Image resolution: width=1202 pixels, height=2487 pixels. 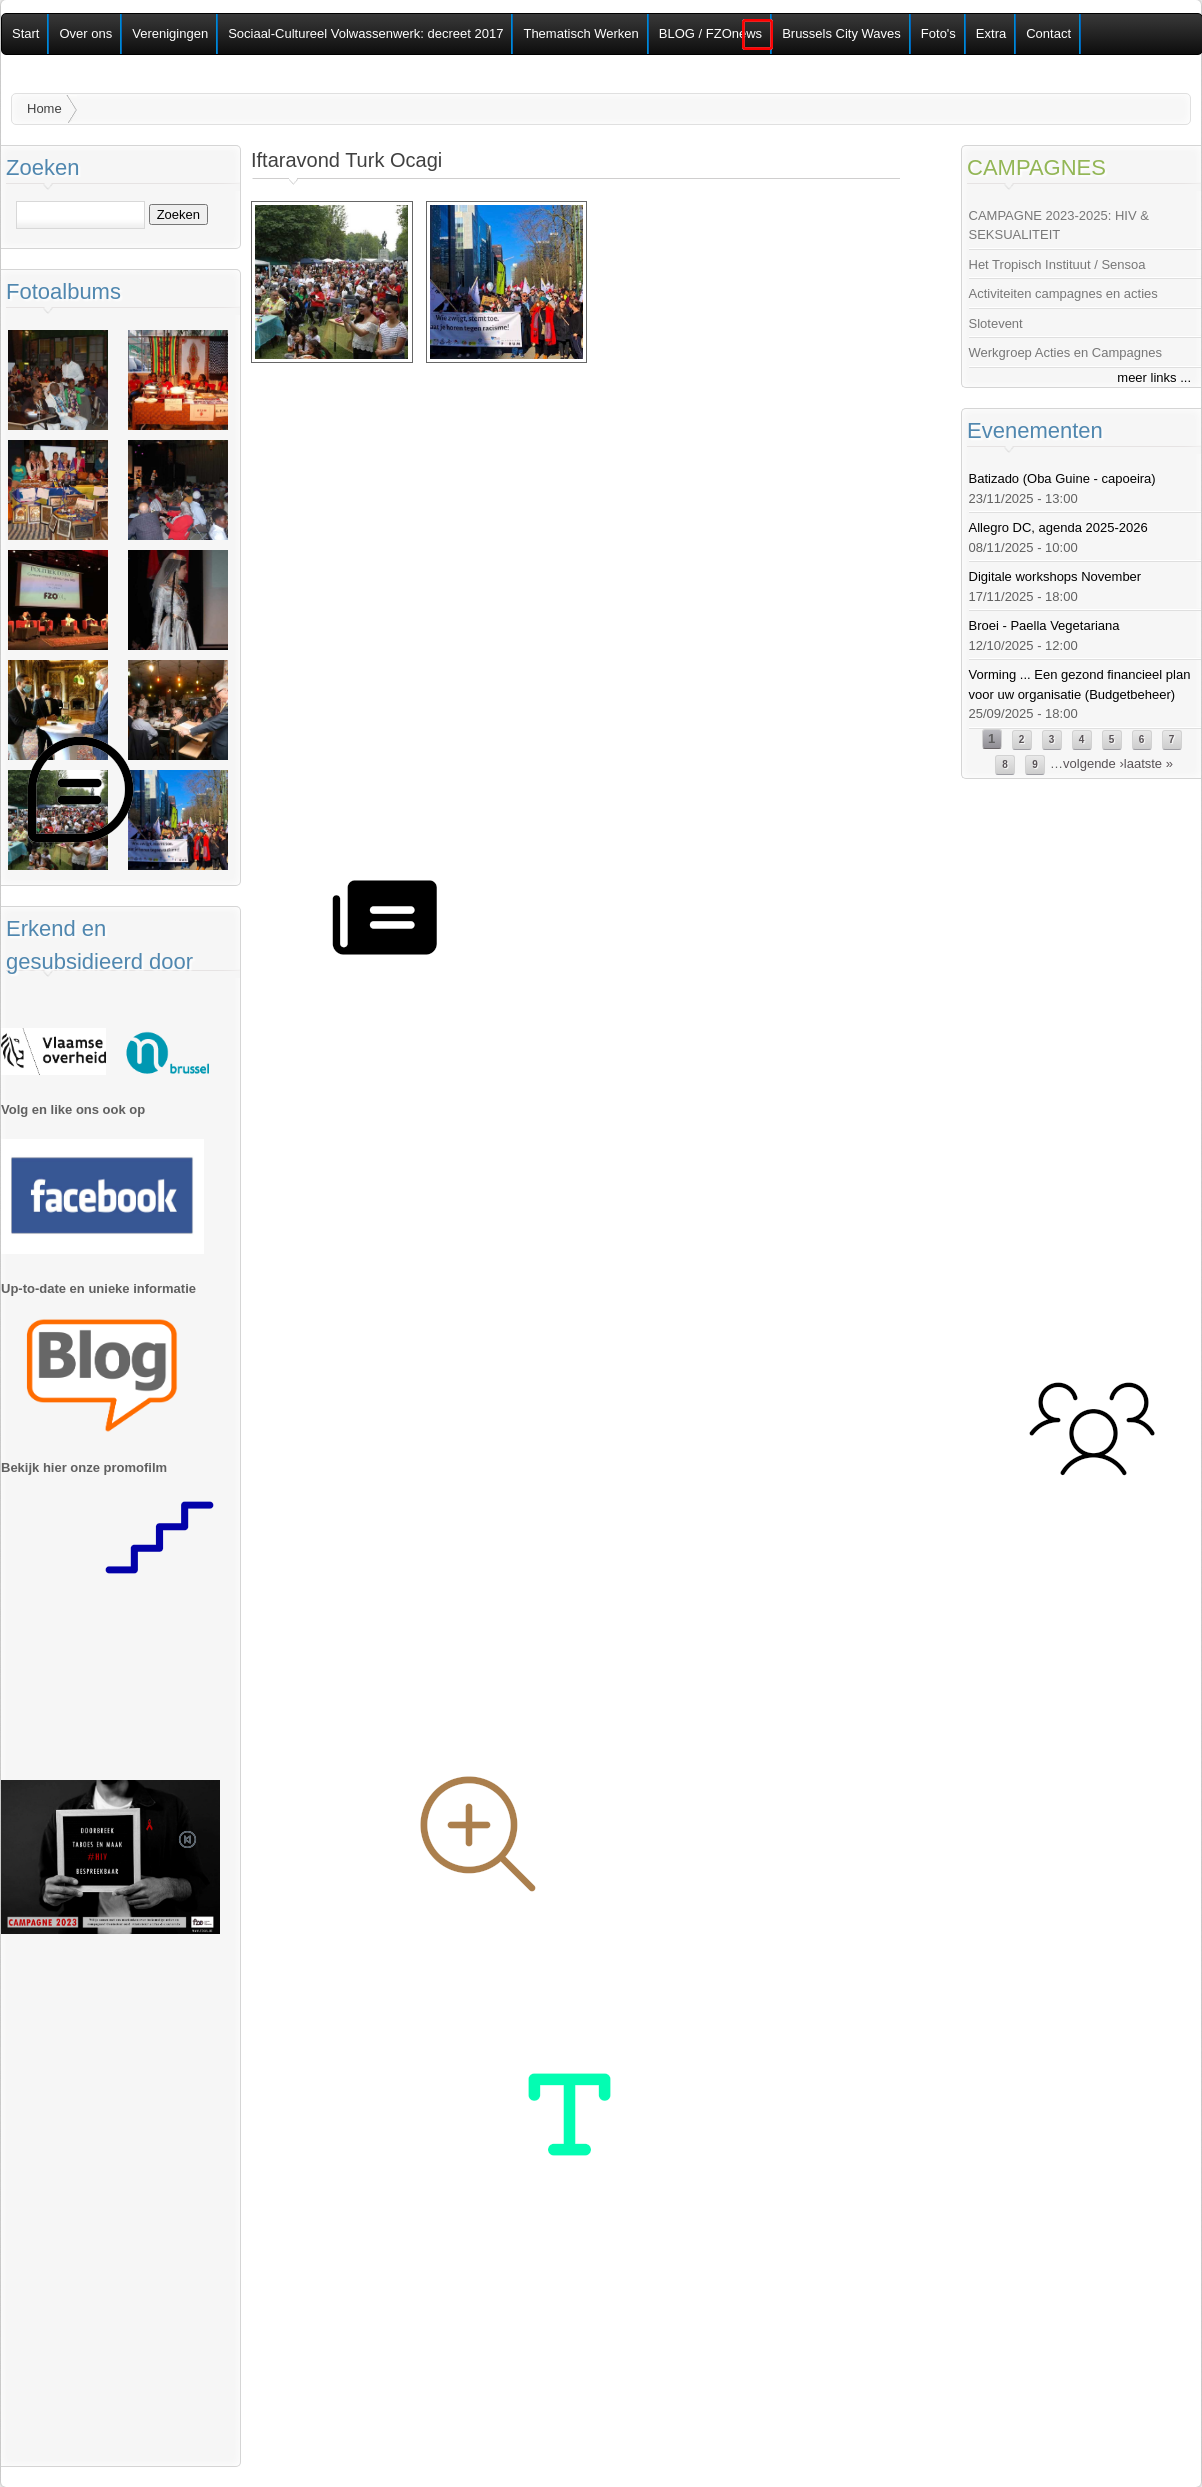 What do you see at coordinates (478, 1834) in the screenshot?
I see `zoom in on content` at bounding box center [478, 1834].